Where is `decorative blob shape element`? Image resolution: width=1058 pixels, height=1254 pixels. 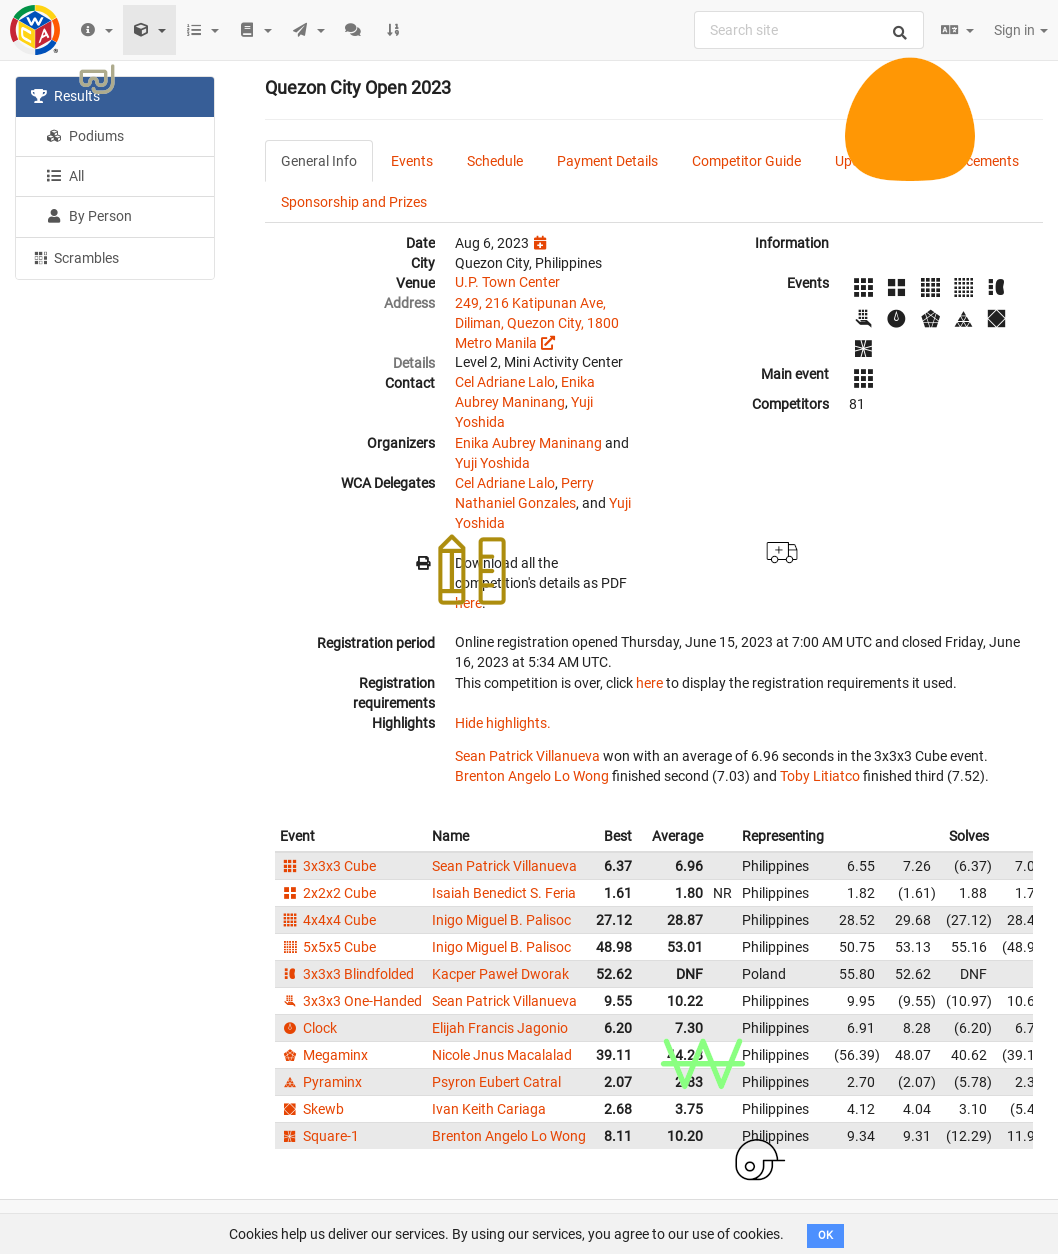 decorative blob shape element is located at coordinates (910, 116).